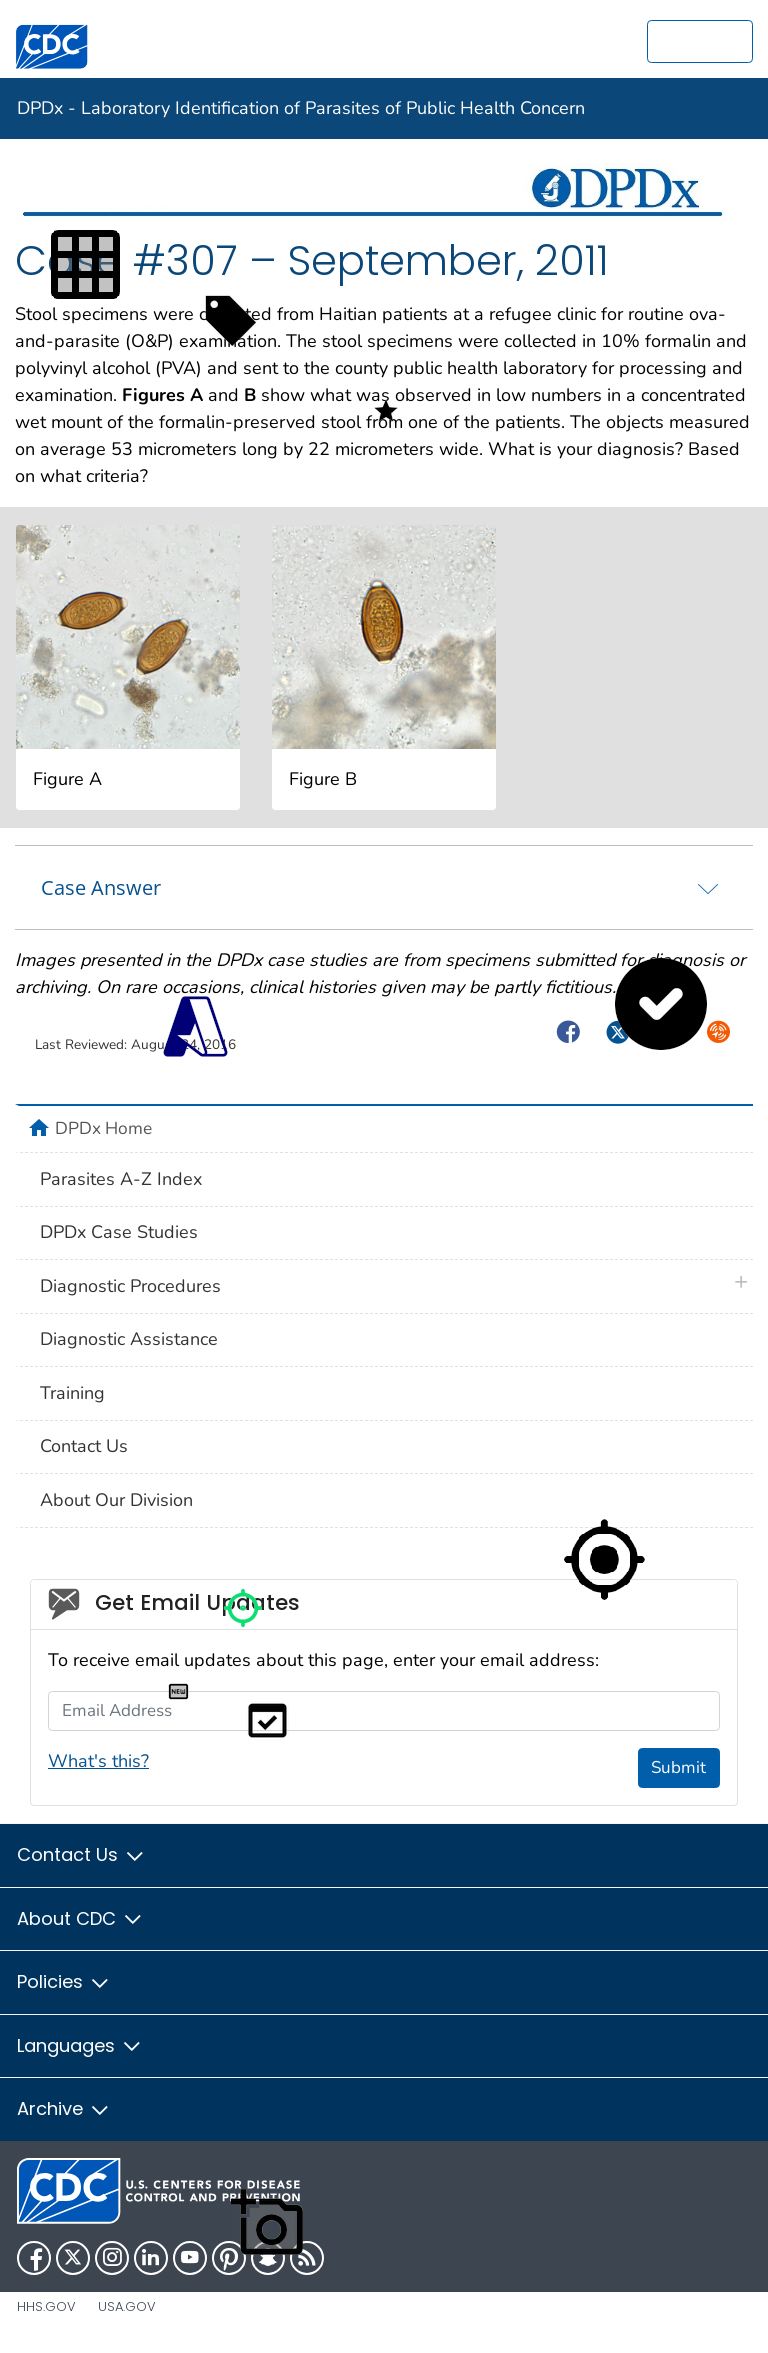 This screenshot has width=768, height=2353. What do you see at coordinates (195, 1026) in the screenshot?
I see `connect to Microsoft Azure cloud services` at bounding box center [195, 1026].